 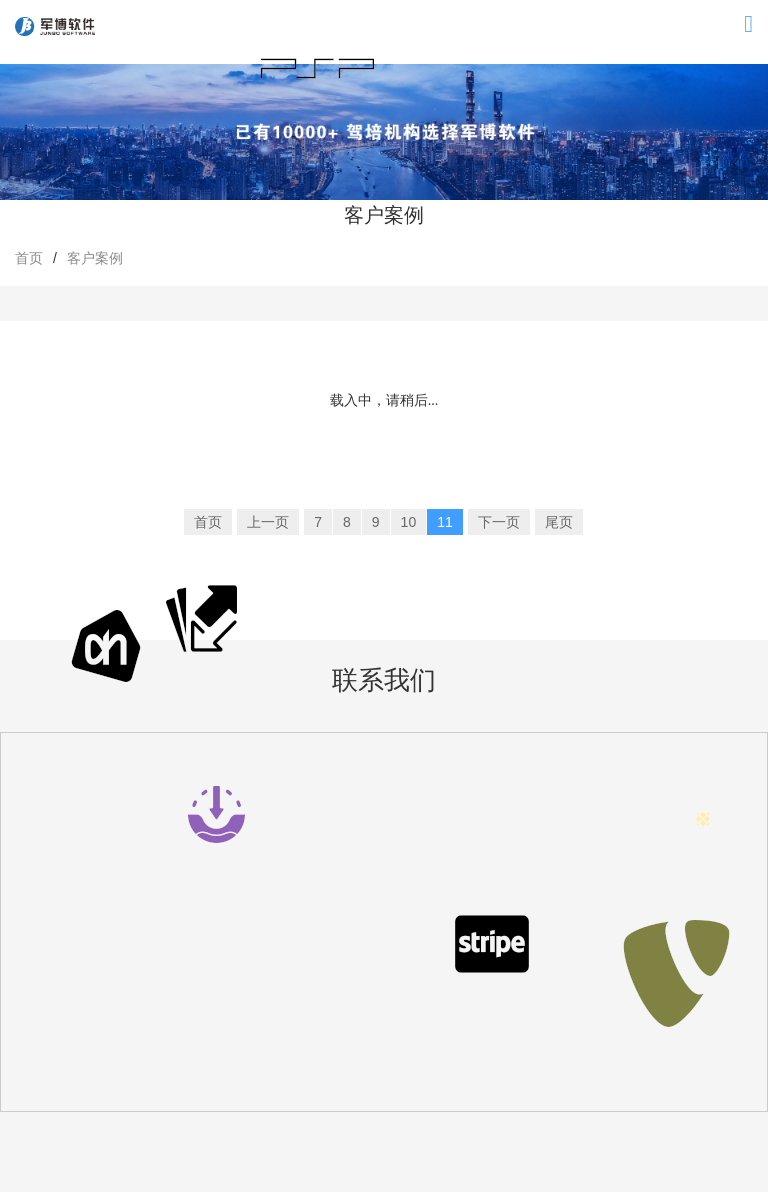 I want to click on playstation portable (PSP) brand logo, so click(x=317, y=68).